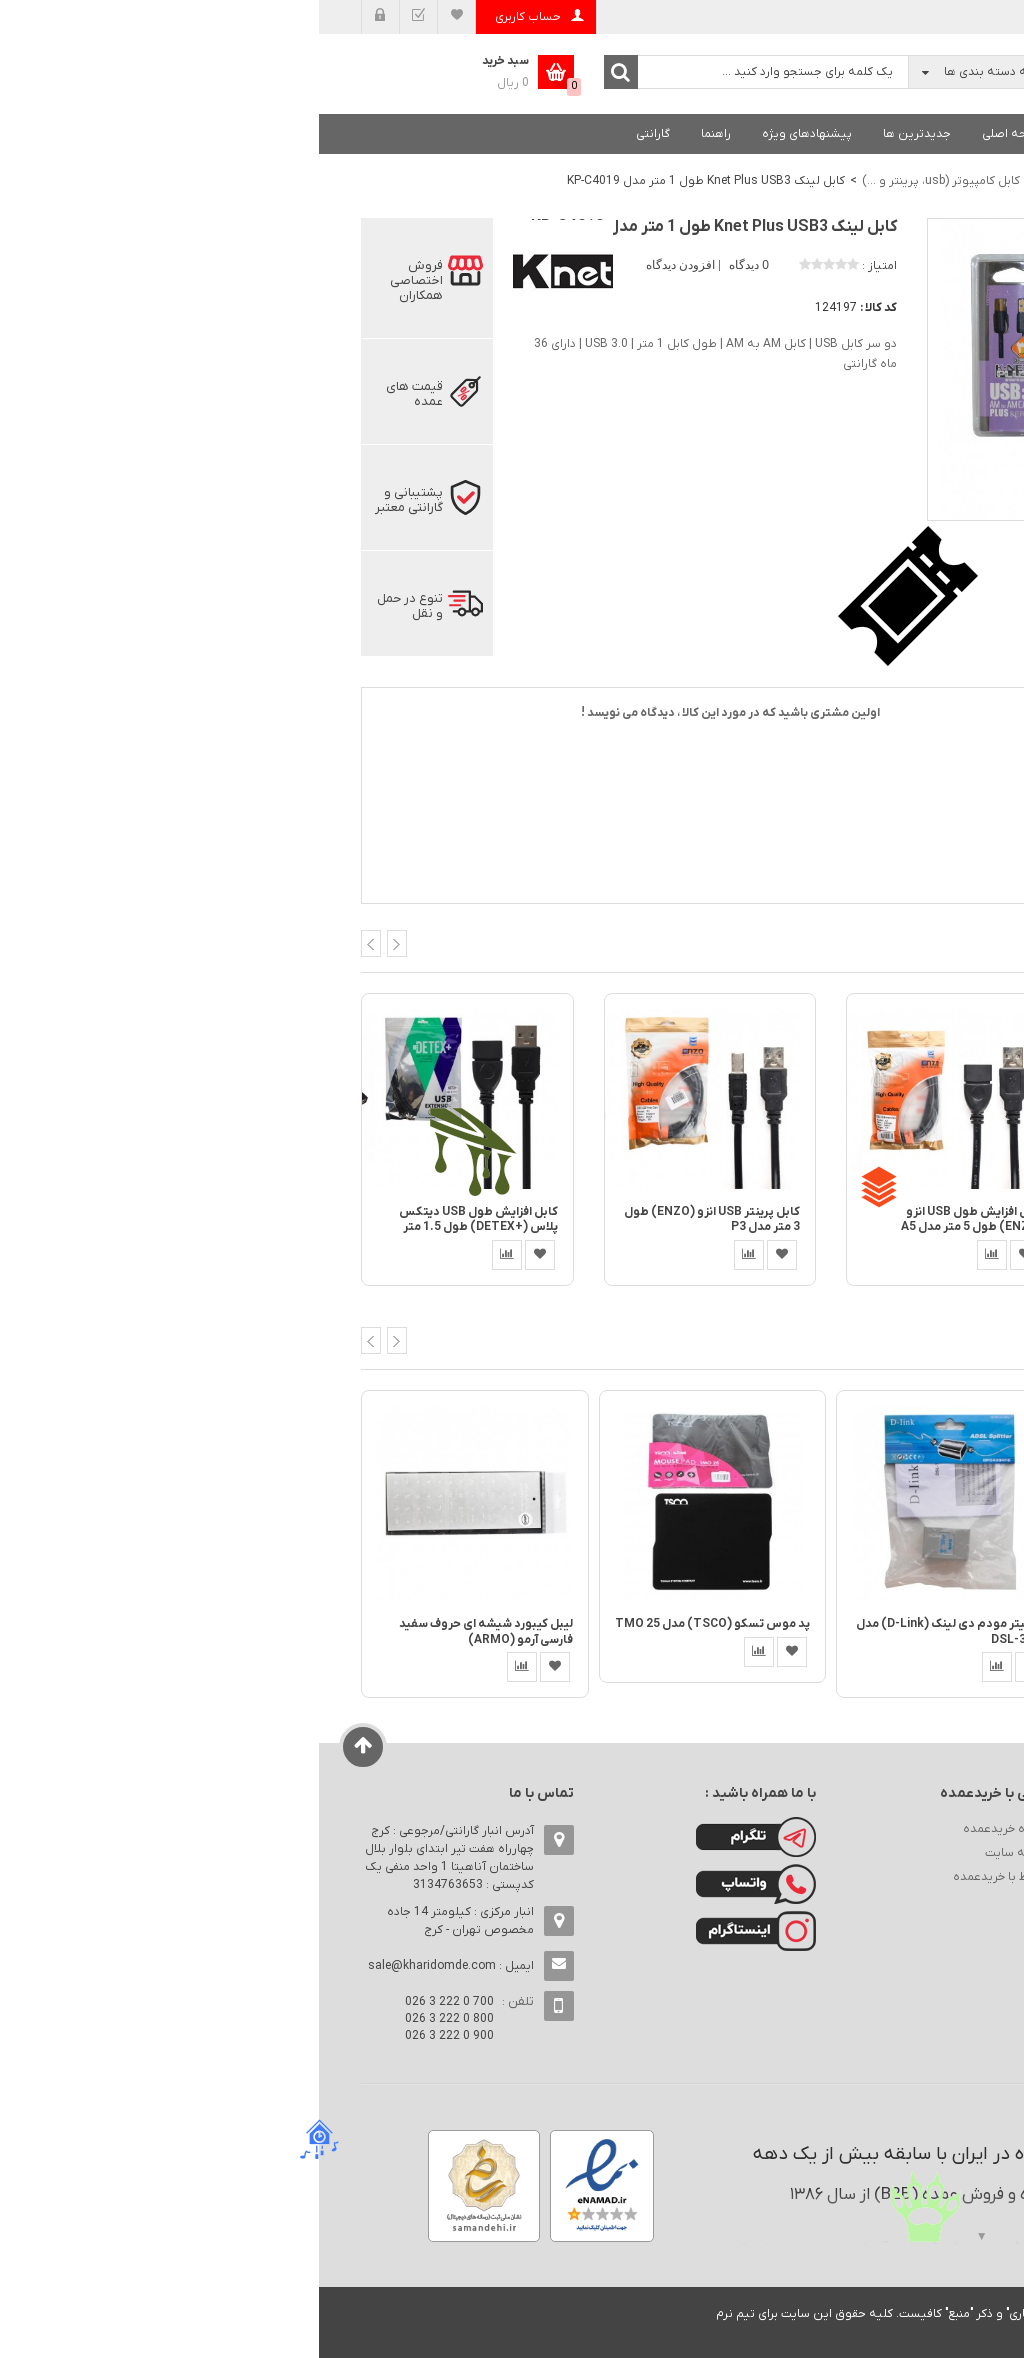  Describe the element at coordinates (473, 1151) in the screenshot. I see `indicates a critical hit or bleeding effect` at that location.